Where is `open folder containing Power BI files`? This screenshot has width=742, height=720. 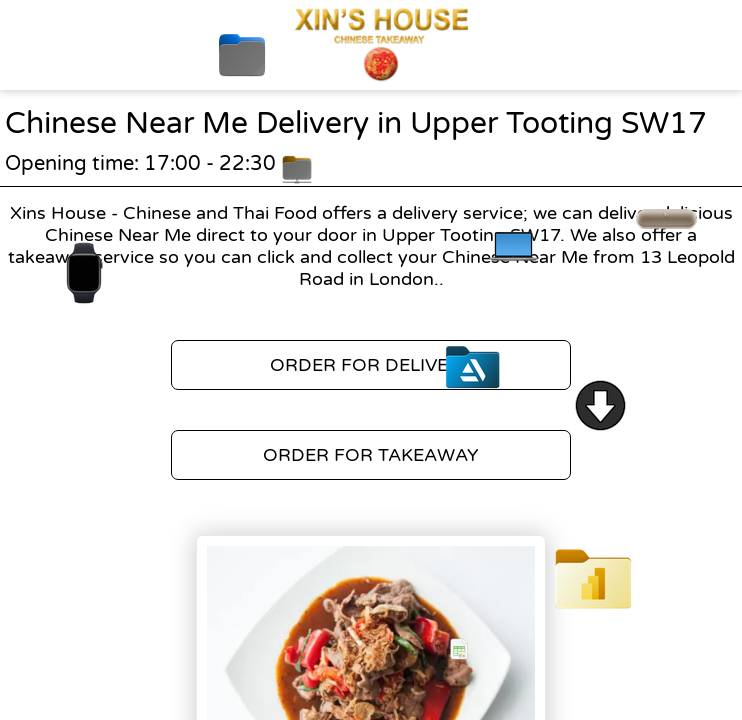
open folder containing Power BI files is located at coordinates (593, 581).